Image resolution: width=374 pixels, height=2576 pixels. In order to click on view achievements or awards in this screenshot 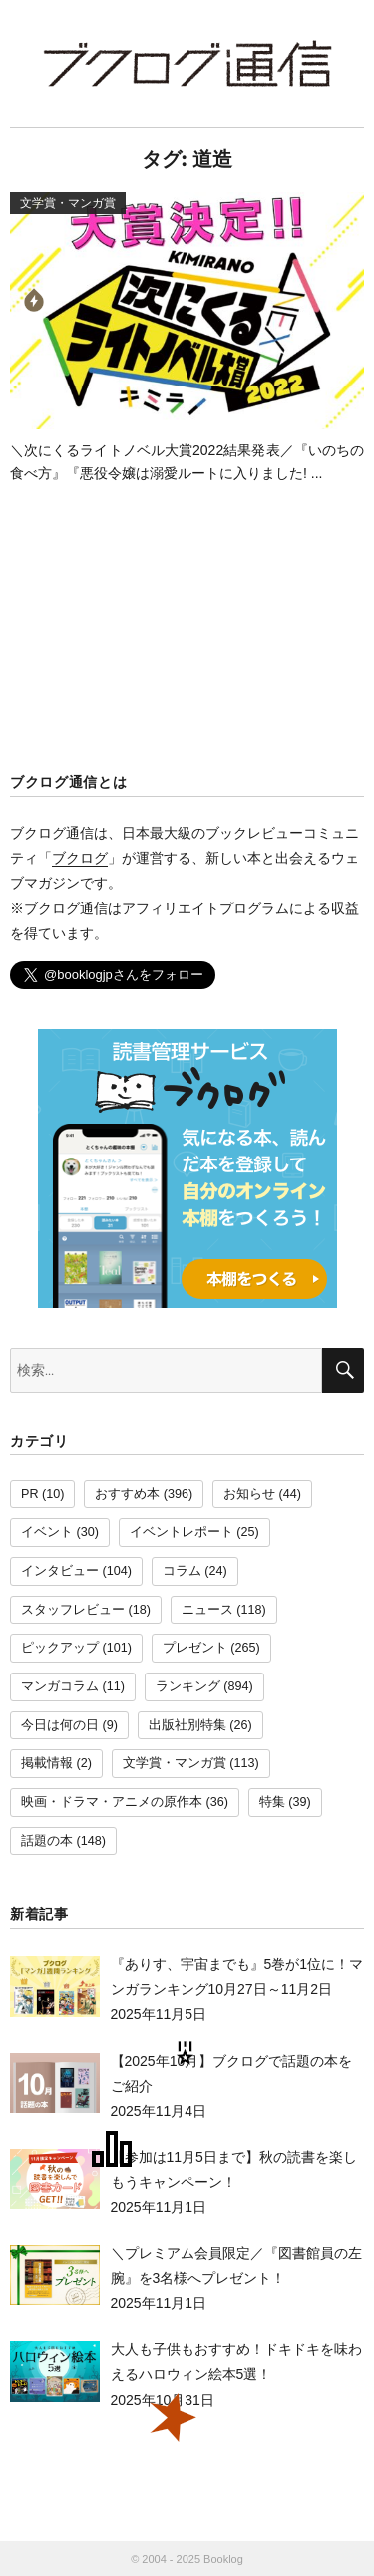, I will do `click(185, 2052)`.